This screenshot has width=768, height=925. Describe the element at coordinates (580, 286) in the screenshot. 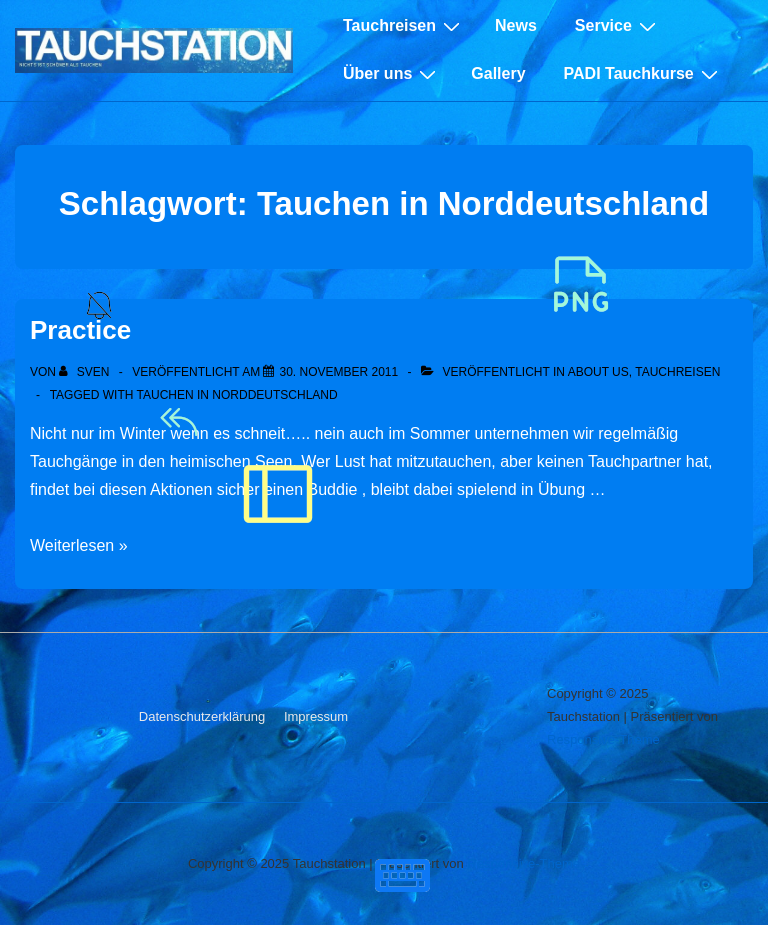

I see `a PNG image file` at that location.